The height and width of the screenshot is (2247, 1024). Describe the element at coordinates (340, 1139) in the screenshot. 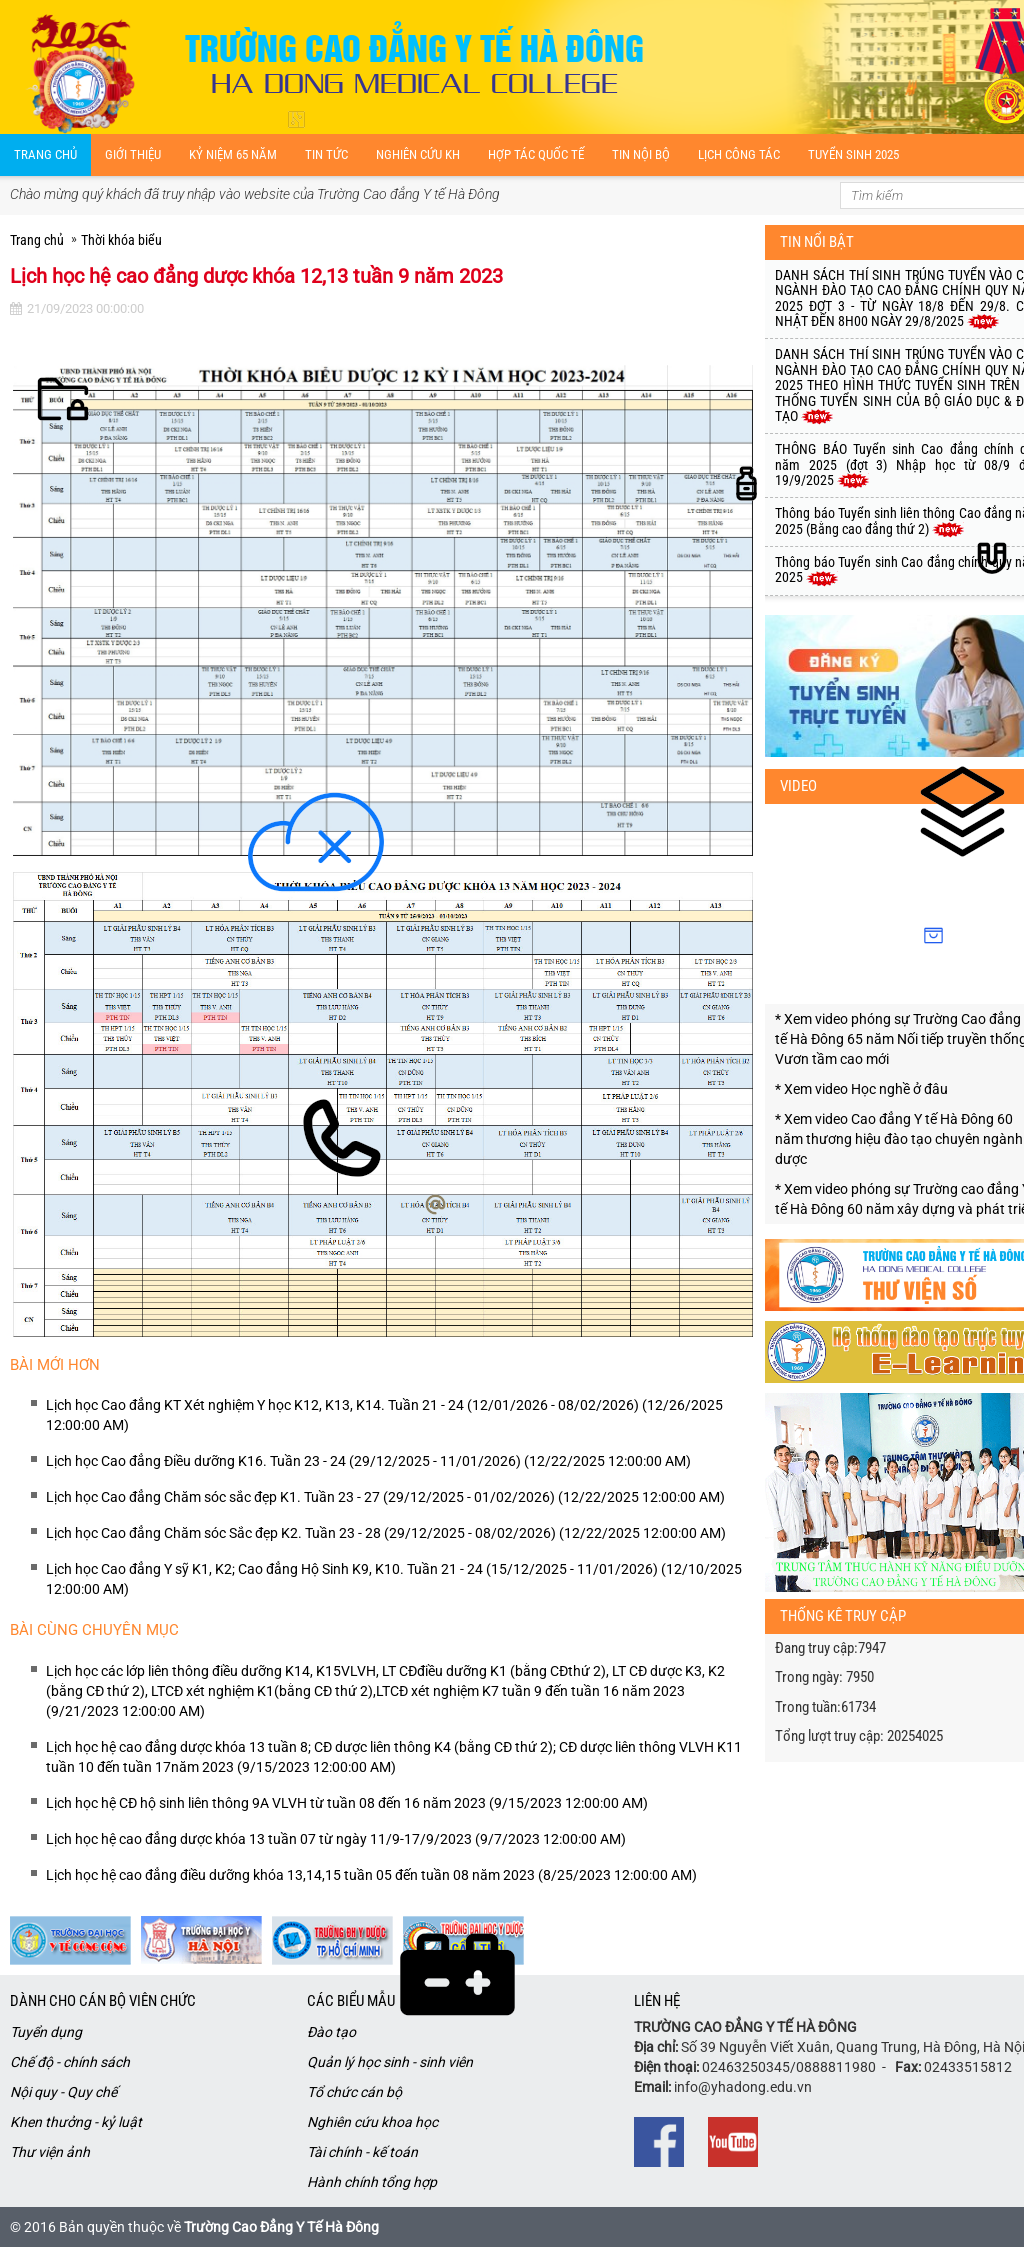

I see `make a phone call` at that location.